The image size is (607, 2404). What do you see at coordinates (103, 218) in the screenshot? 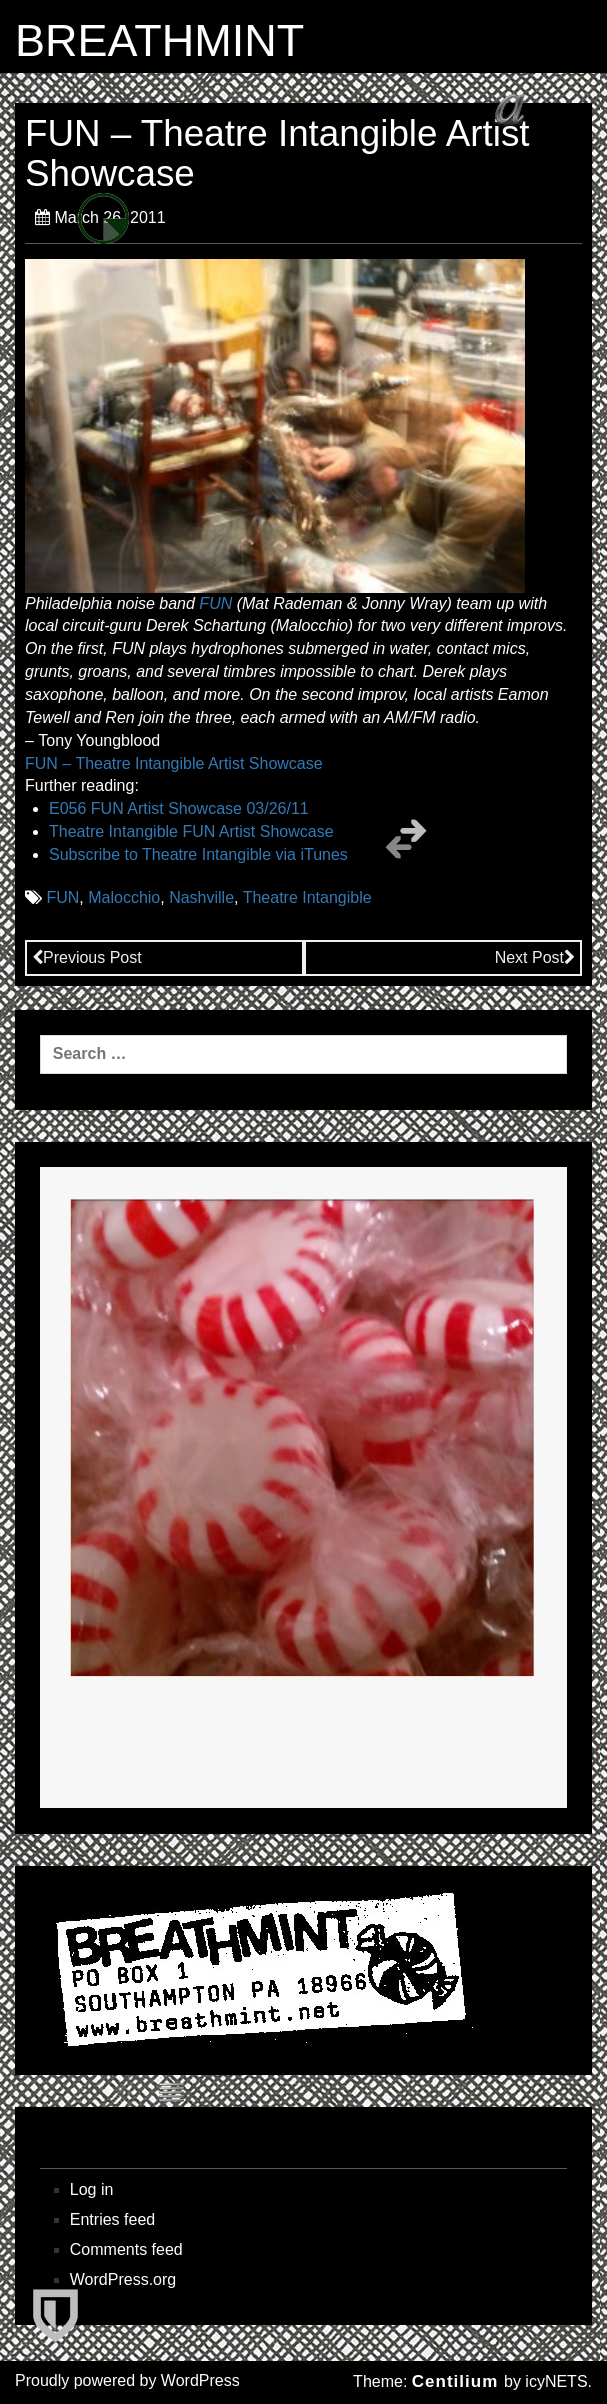
I see `view disk storage usage` at bounding box center [103, 218].